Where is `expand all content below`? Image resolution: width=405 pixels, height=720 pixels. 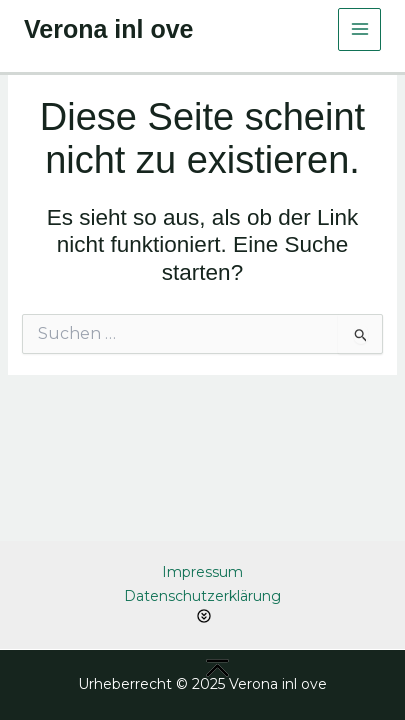 expand all content below is located at coordinates (204, 616).